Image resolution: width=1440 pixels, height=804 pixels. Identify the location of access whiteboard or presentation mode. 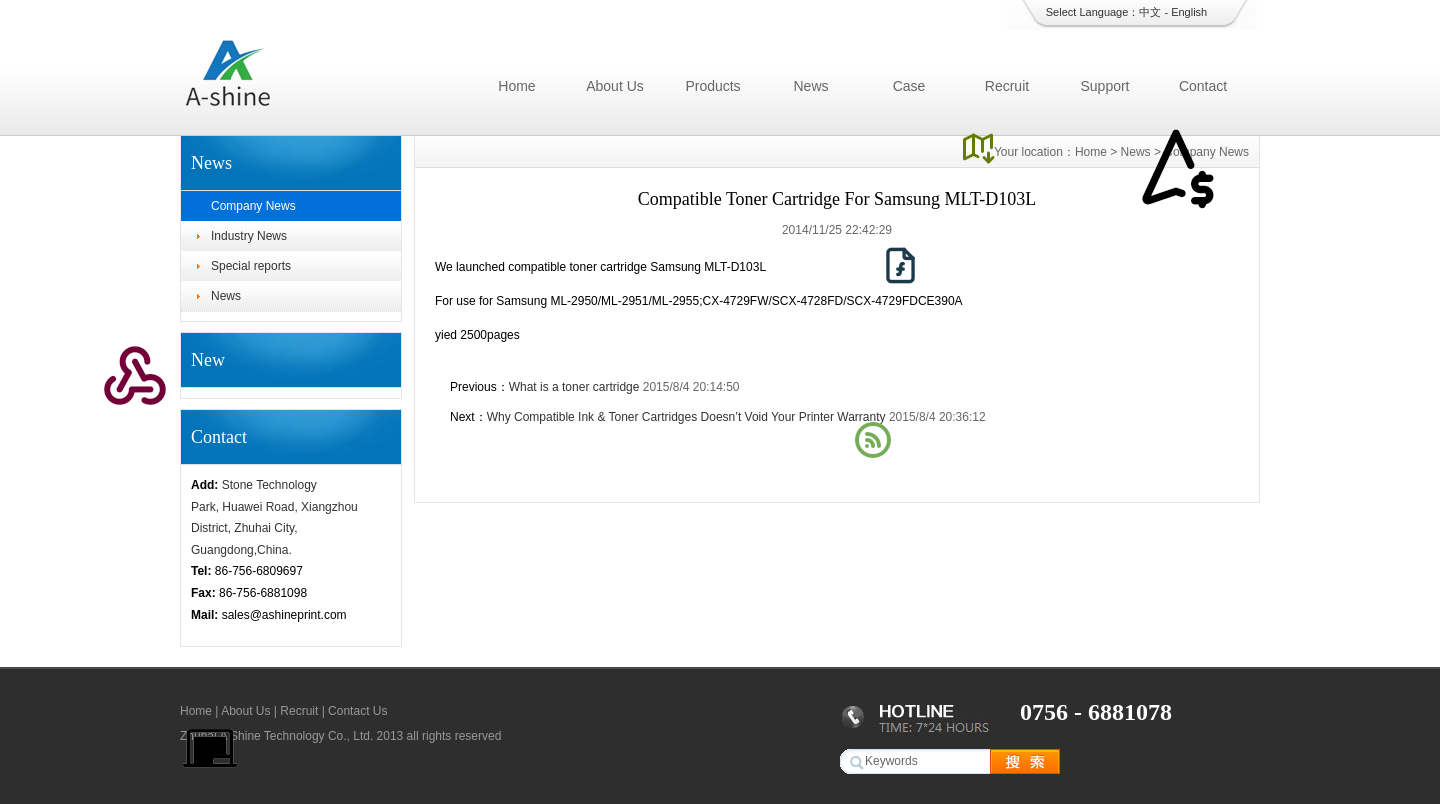
(210, 749).